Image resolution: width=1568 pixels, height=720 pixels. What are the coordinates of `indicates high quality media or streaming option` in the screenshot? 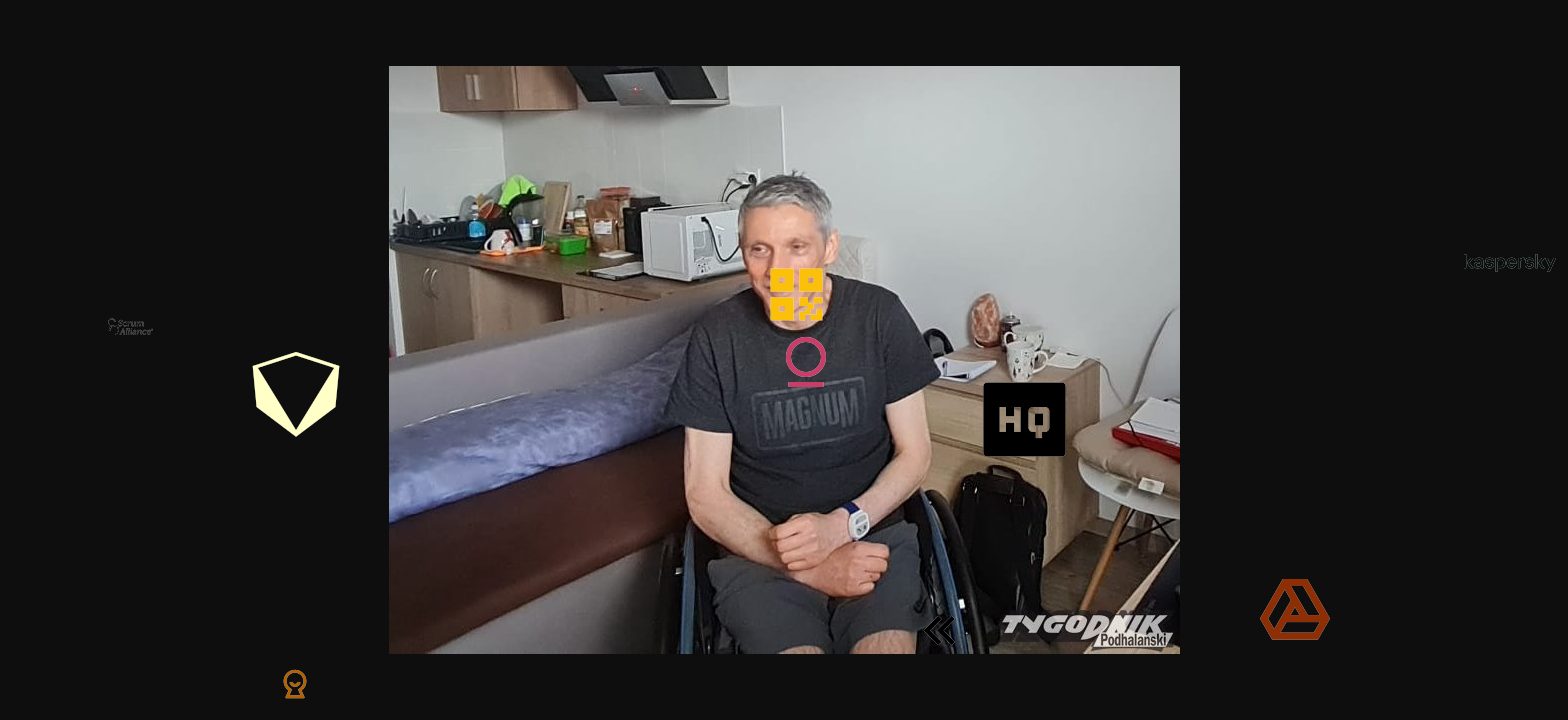 It's located at (1024, 419).